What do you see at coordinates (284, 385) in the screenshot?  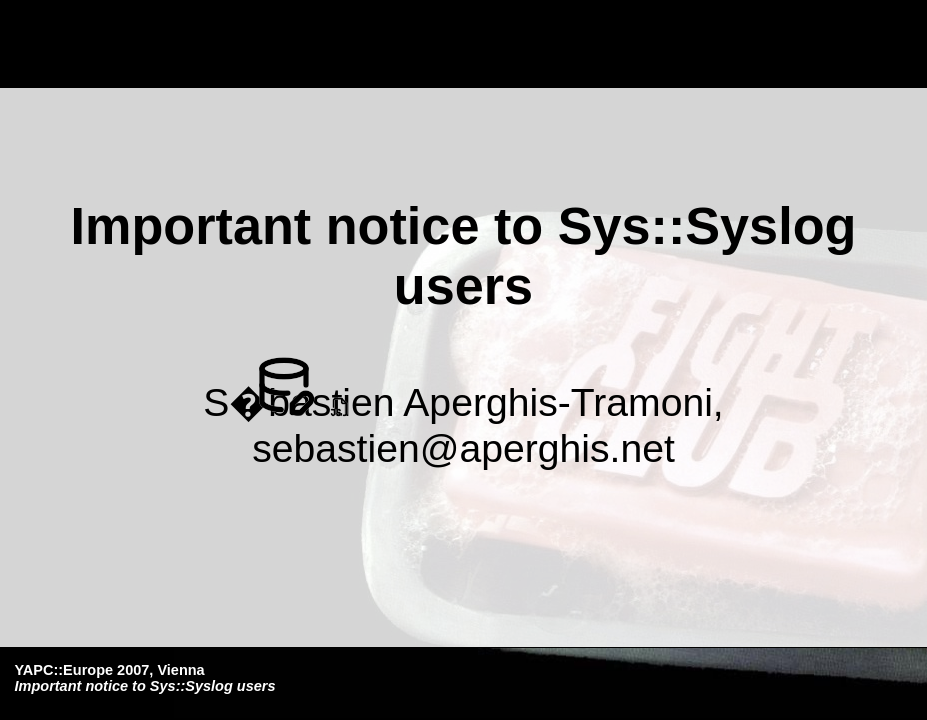 I see `edit database settings or content` at bounding box center [284, 385].